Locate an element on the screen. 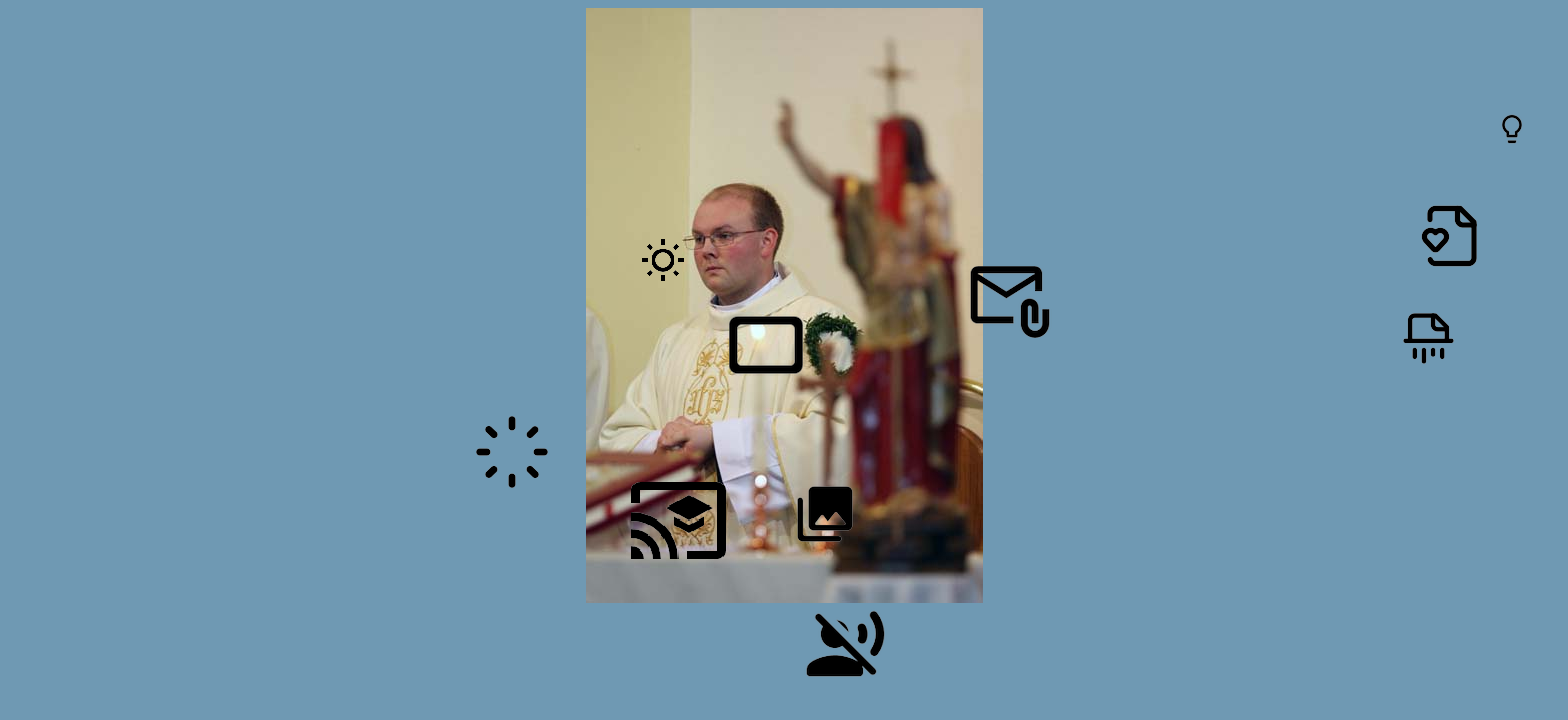 The width and height of the screenshot is (1568, 720). loading content in progress is located at coordinates (512, 452).